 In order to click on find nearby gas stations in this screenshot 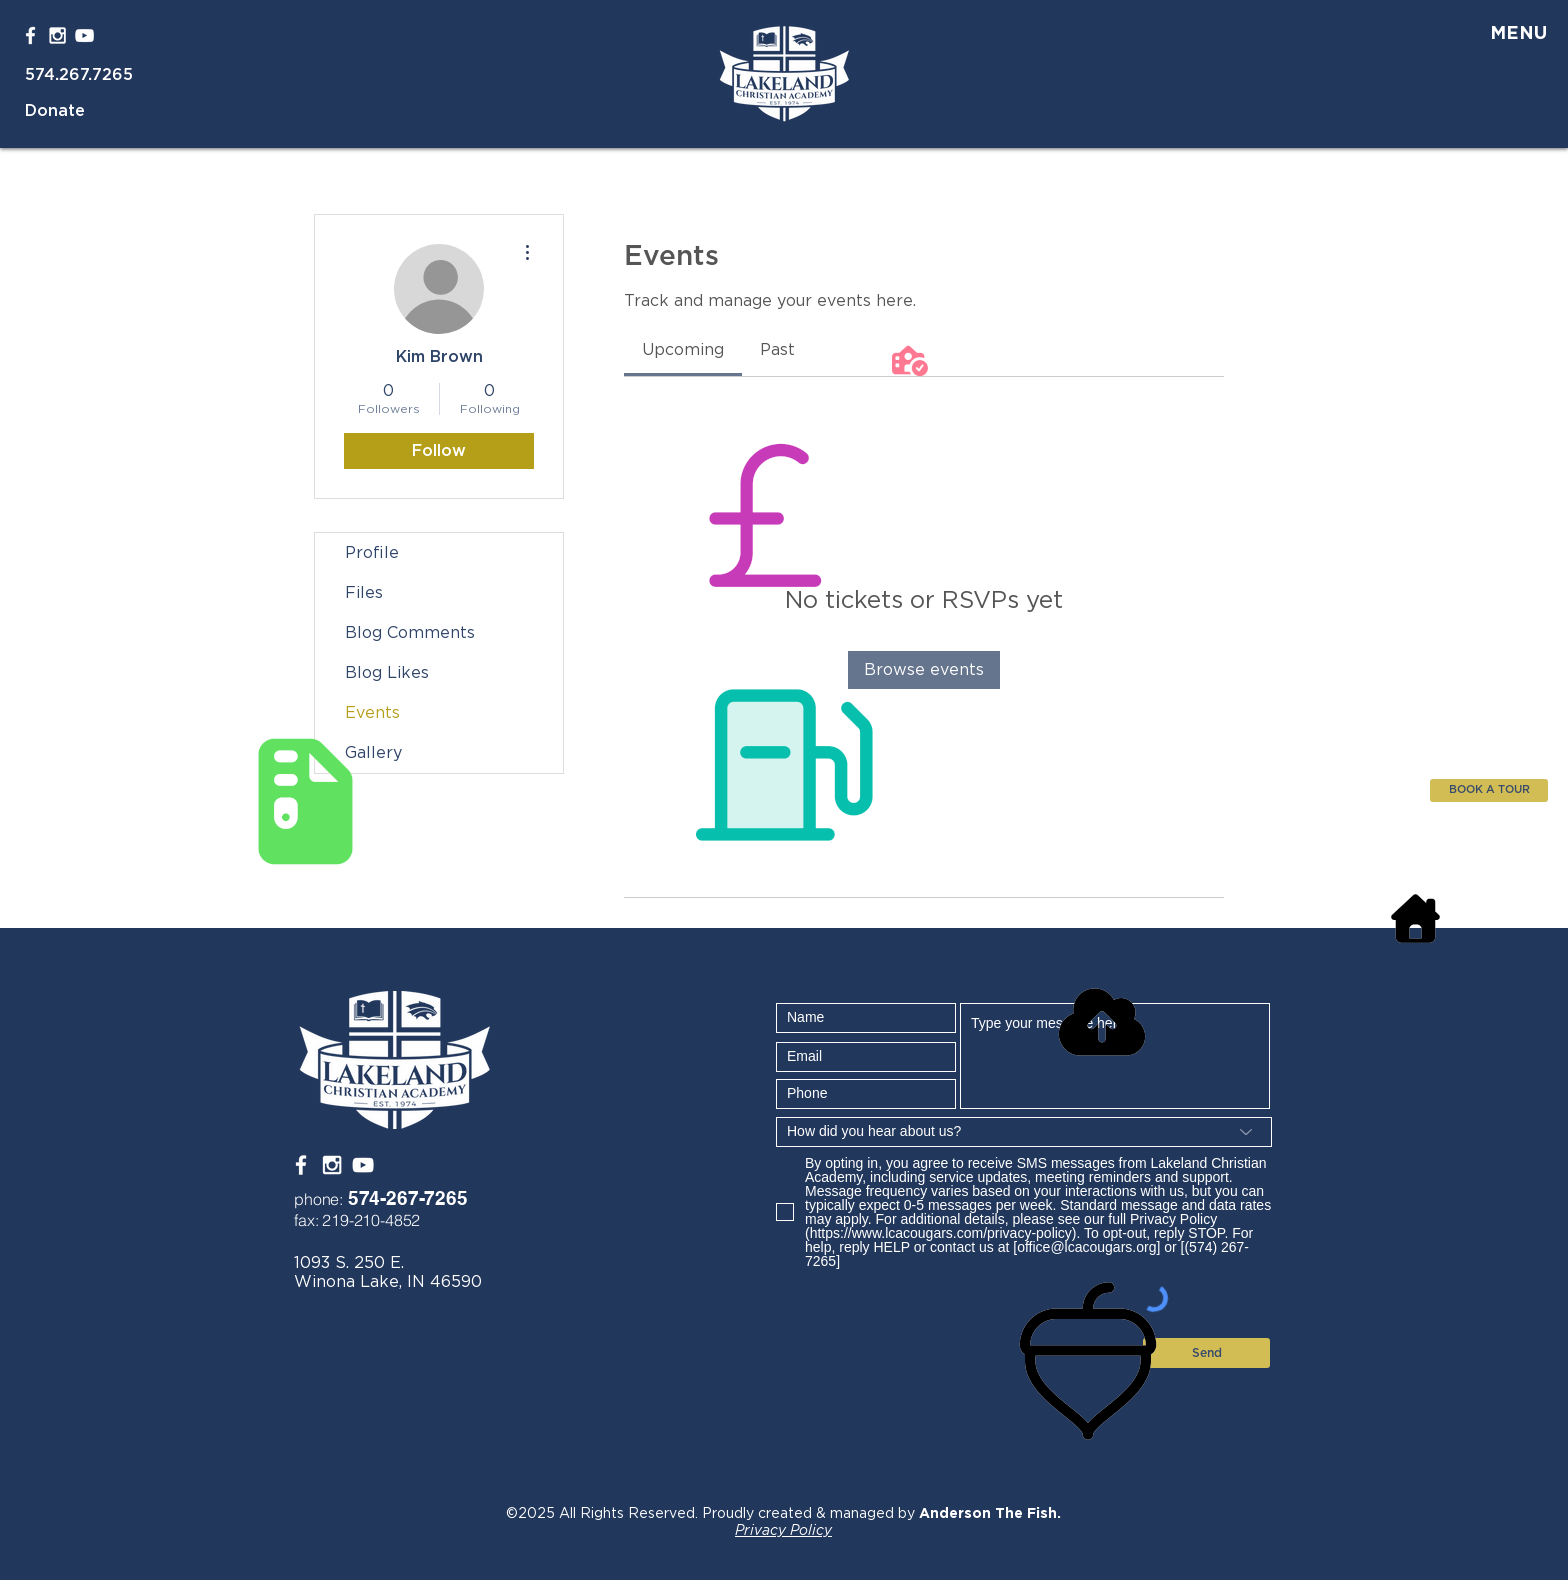, I will do `click(778, 765)`.